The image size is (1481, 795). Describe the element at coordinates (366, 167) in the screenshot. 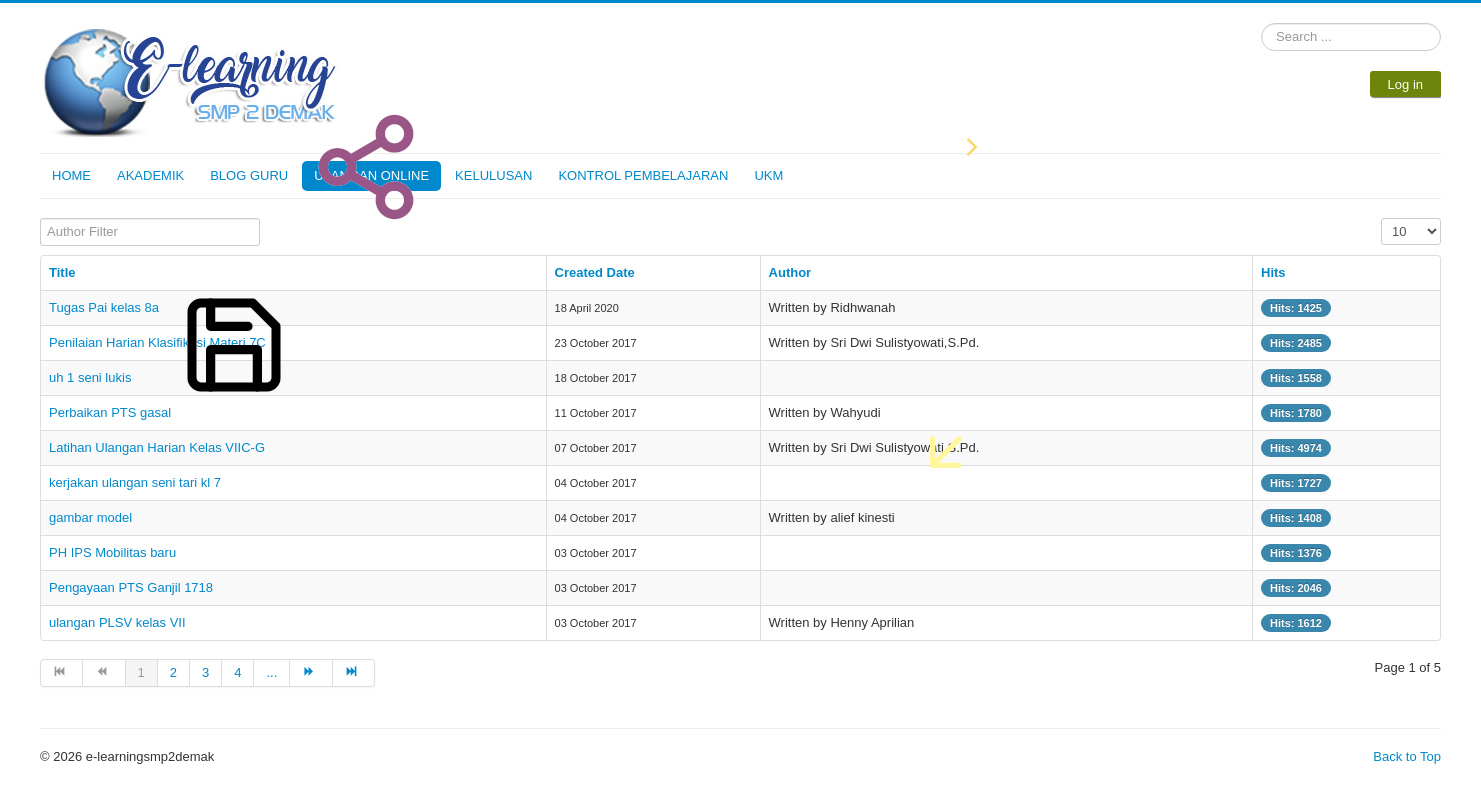

I see `share content with others` at that location.